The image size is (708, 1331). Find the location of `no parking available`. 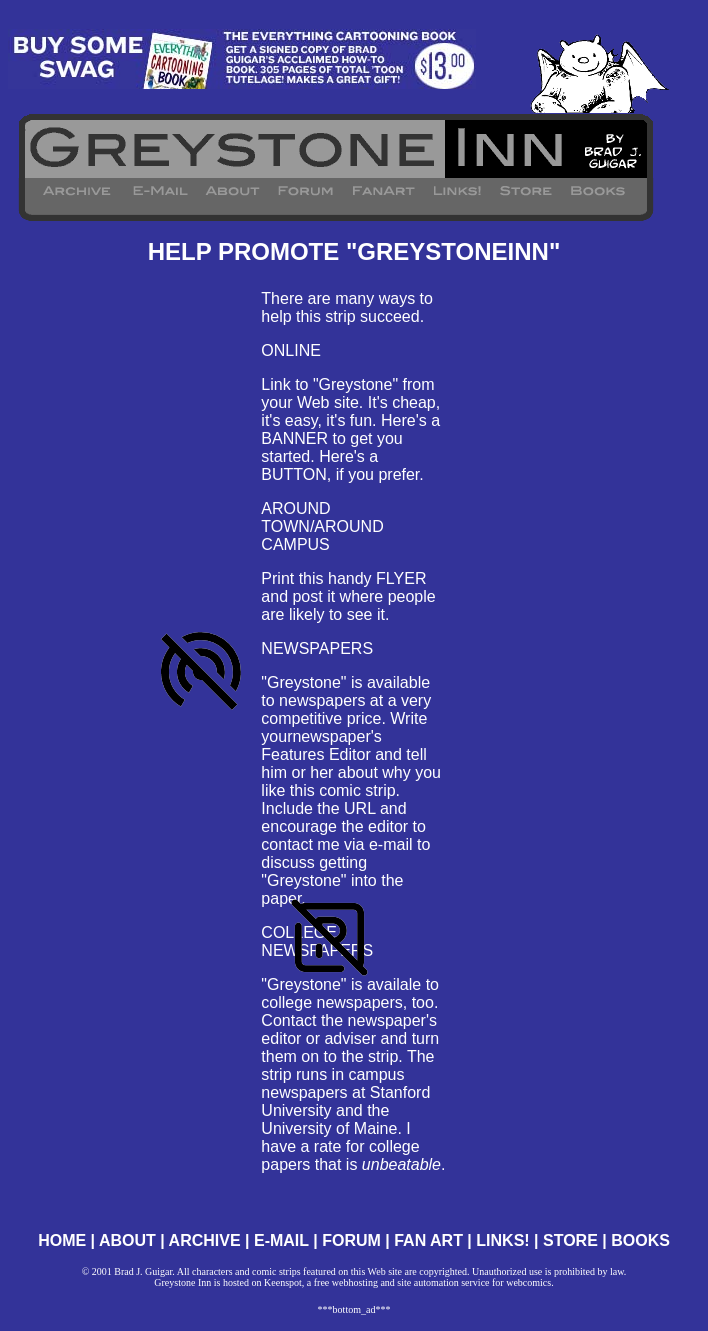

no parking available is located at coordinates (329, 937).